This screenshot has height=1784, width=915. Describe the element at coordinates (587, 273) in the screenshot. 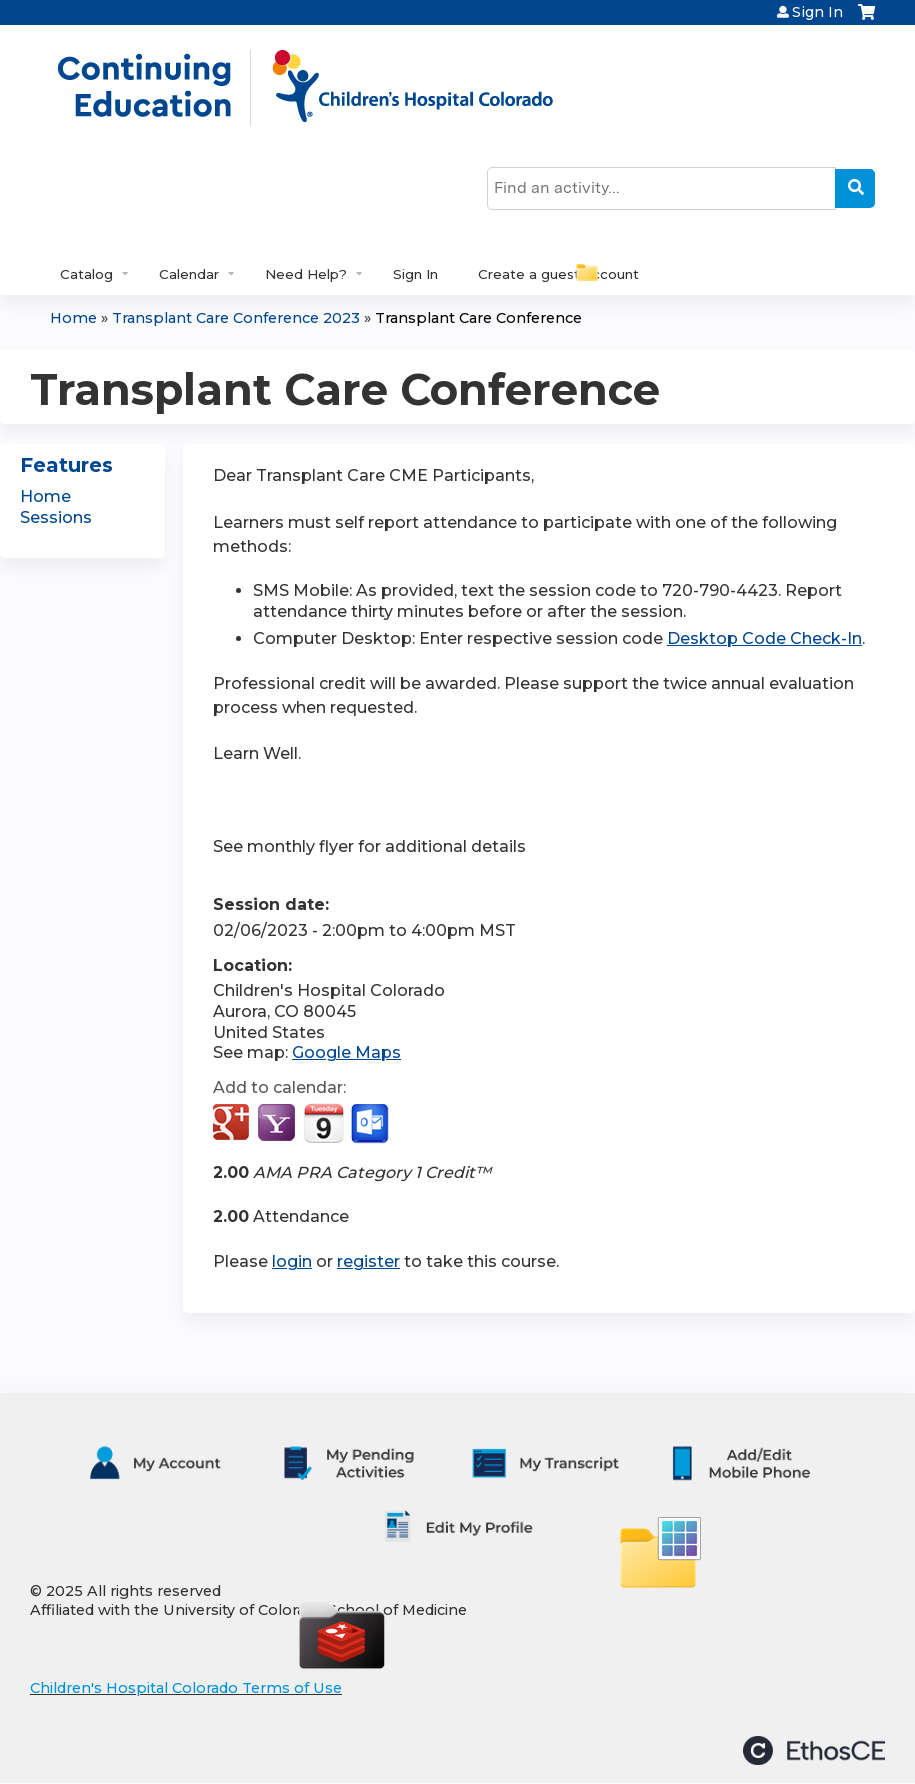

I see `open a folder to view its contents` at that location.